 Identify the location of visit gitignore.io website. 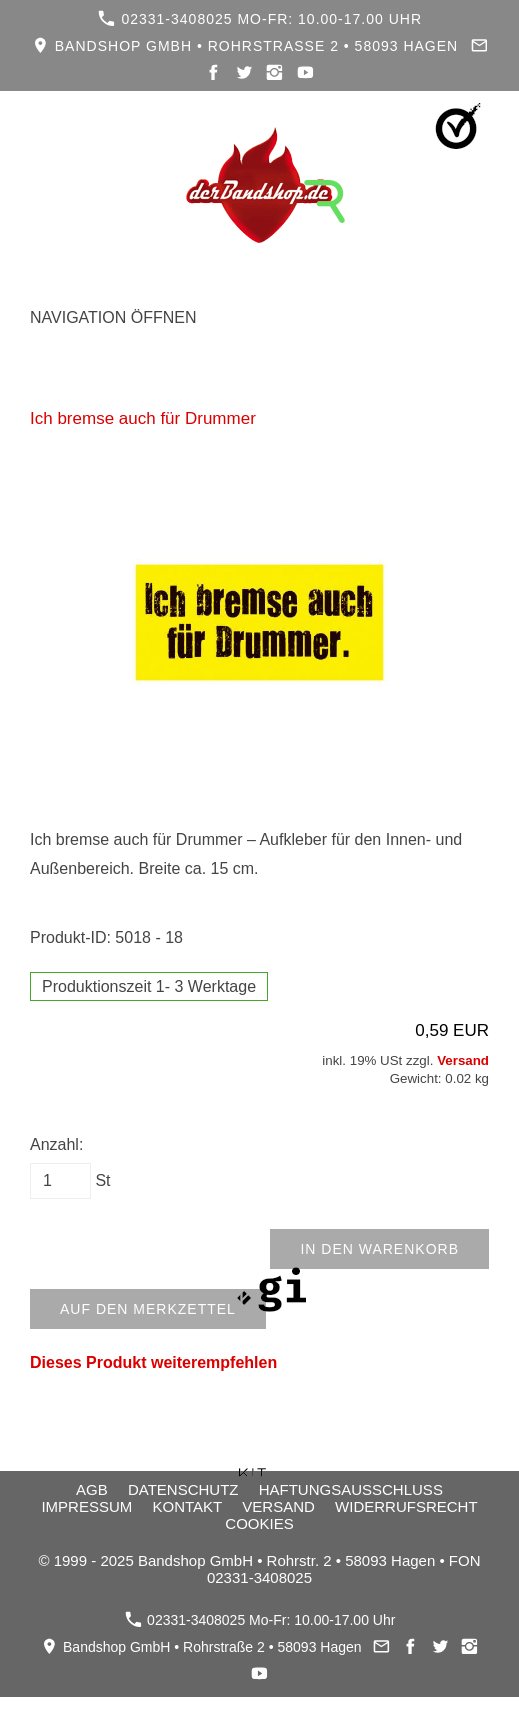
(271, 1289).